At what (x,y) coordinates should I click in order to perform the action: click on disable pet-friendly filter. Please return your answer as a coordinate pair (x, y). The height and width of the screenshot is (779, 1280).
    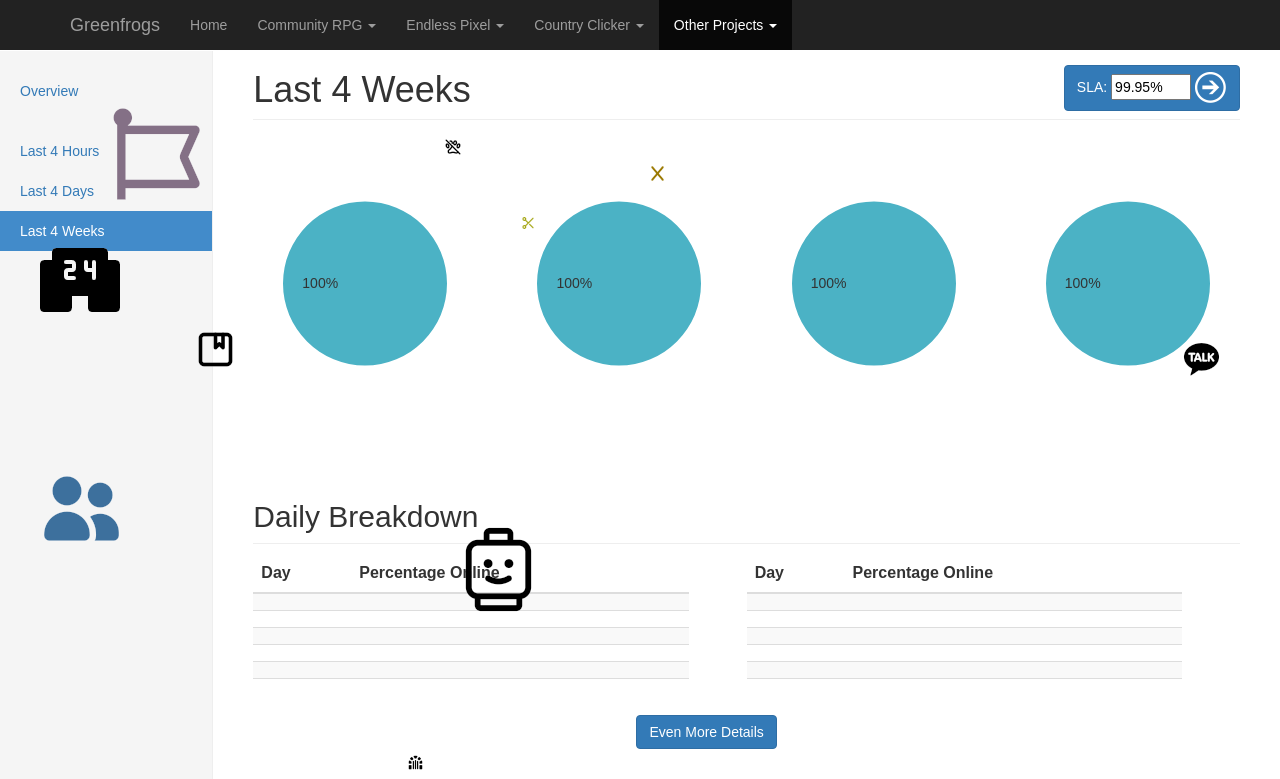
    Looking at the image, I should click on (453, 147).